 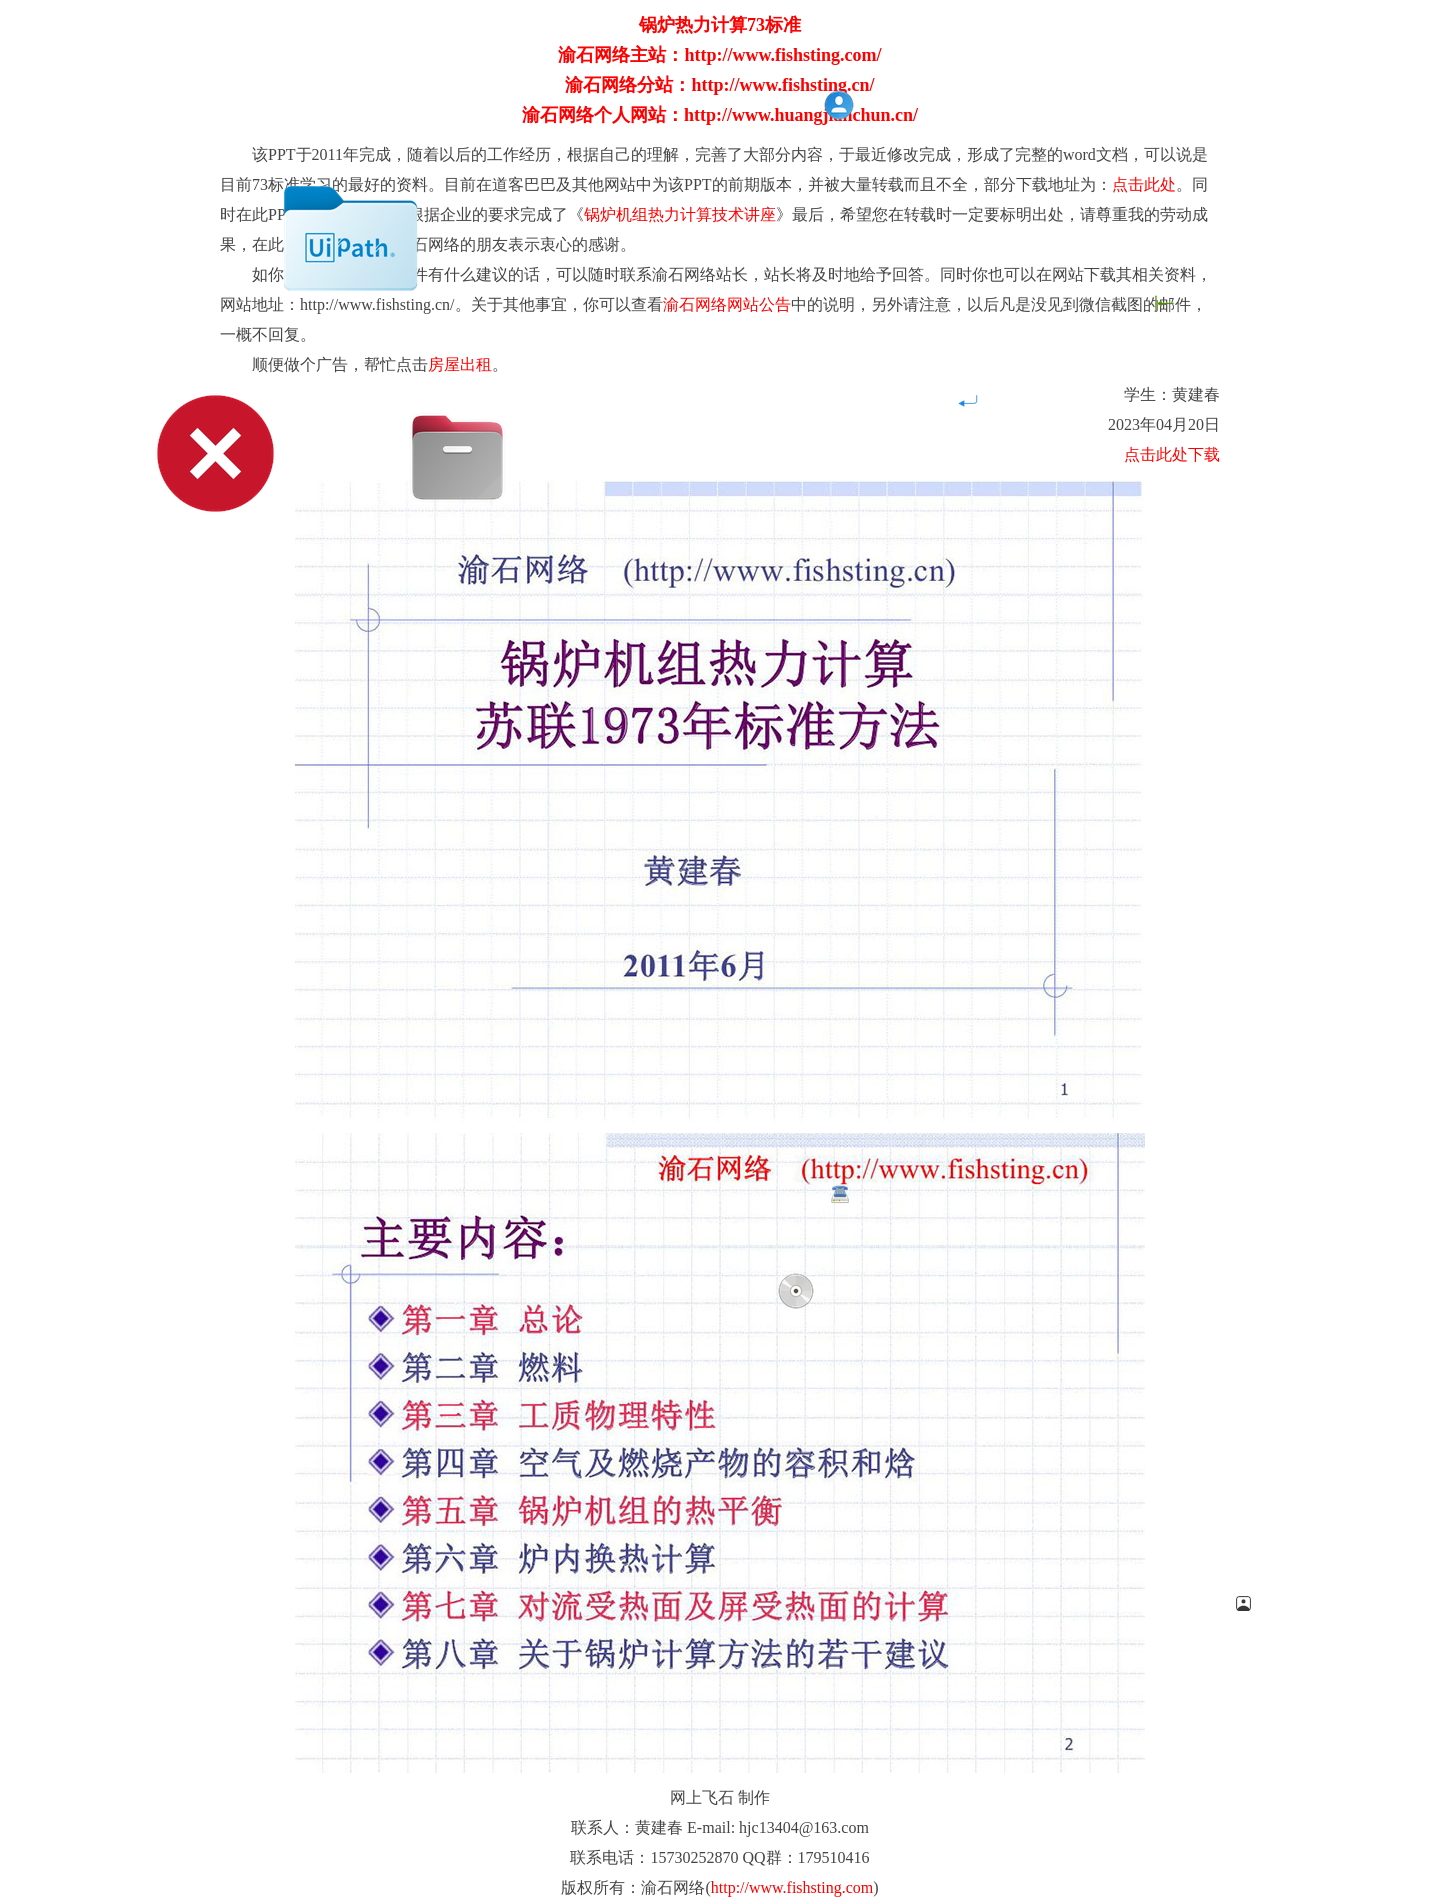 I want to click on go to the first item in a list or sequence, so click(x=1164, y=303).